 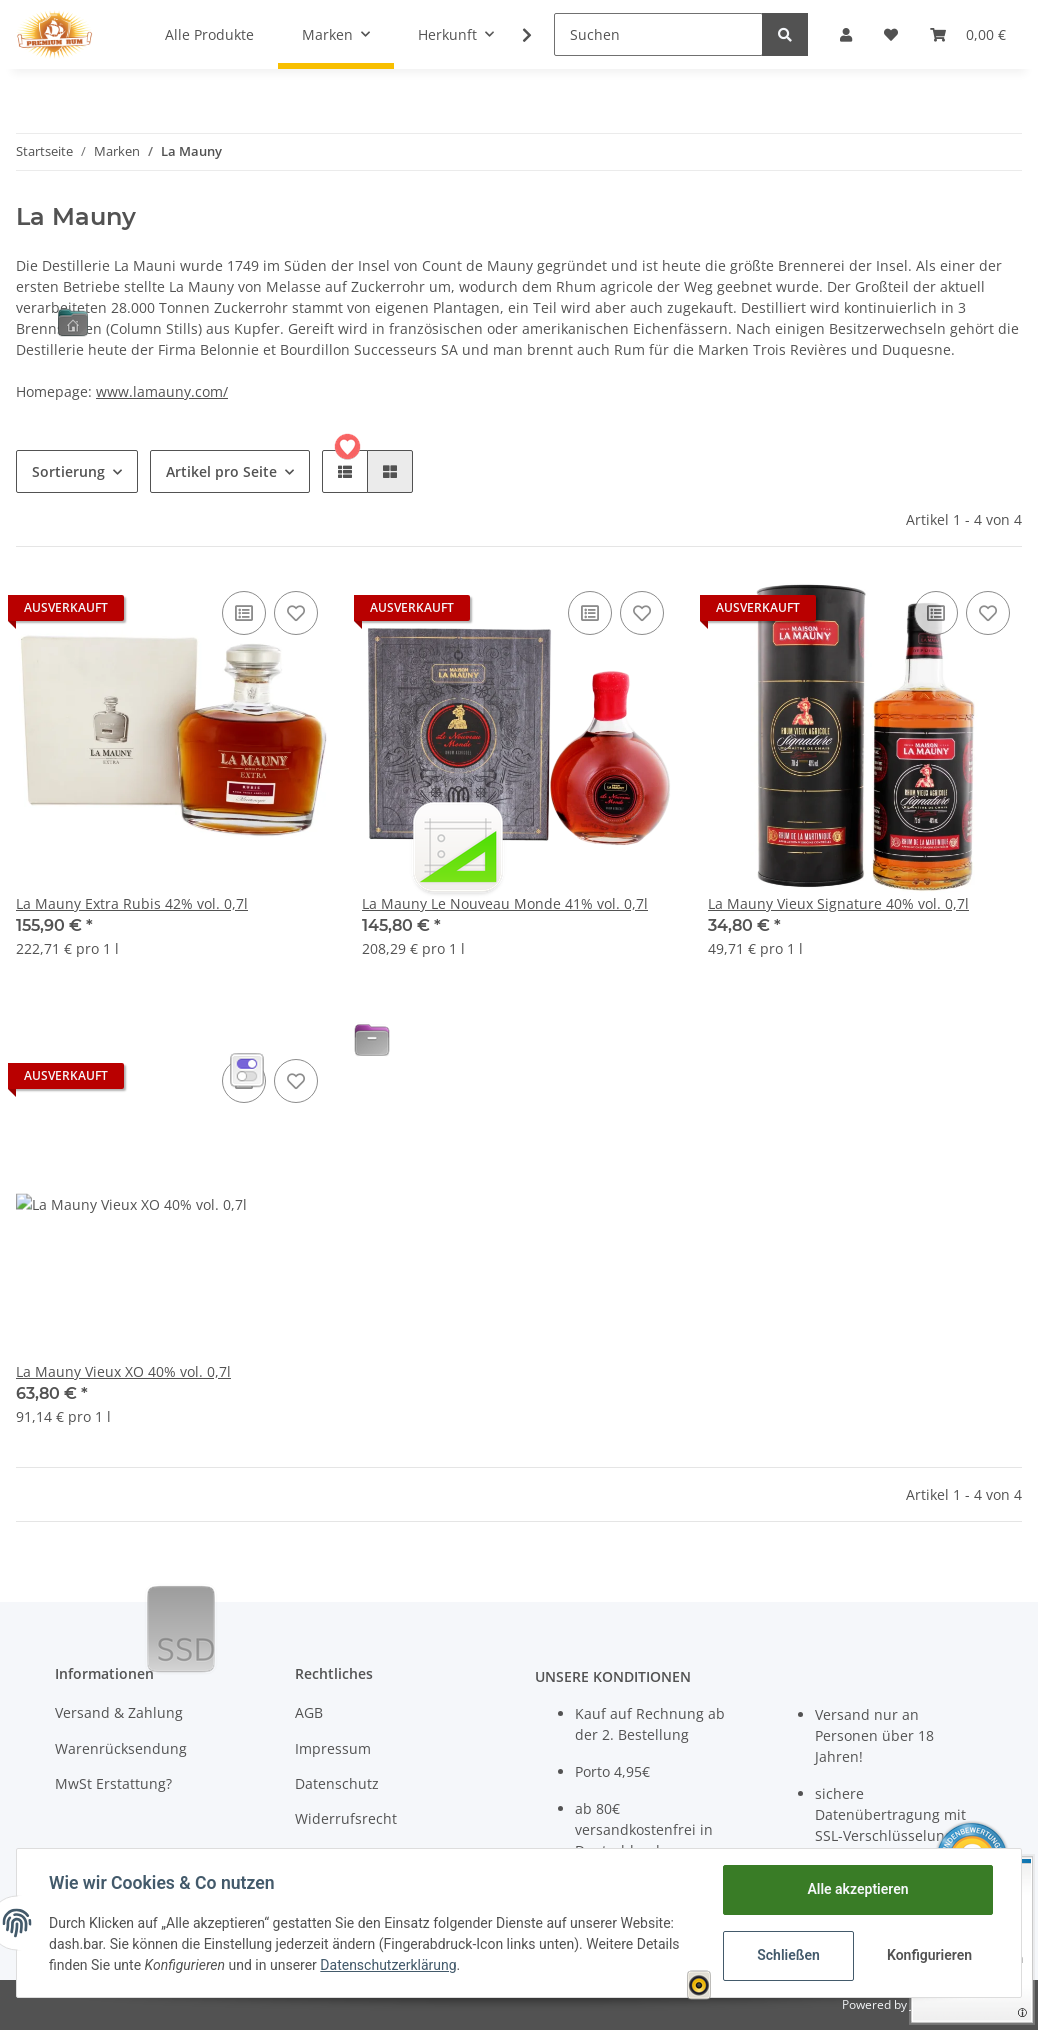 I want to click on mark item as favorite, so click(x=347, y=446).